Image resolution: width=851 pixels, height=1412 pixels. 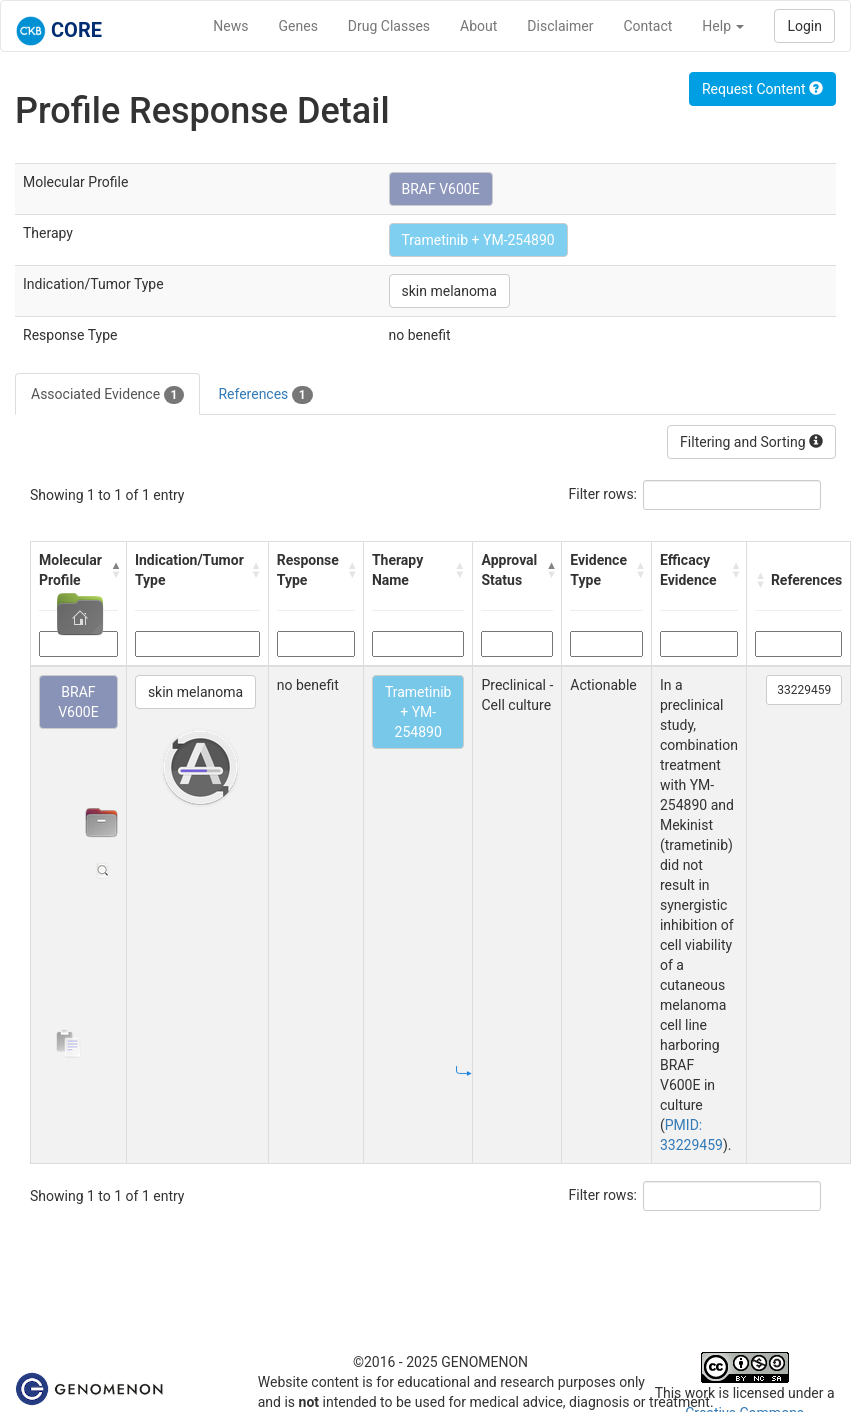 I want to click on access your home folder, so click(x=80, y=614).